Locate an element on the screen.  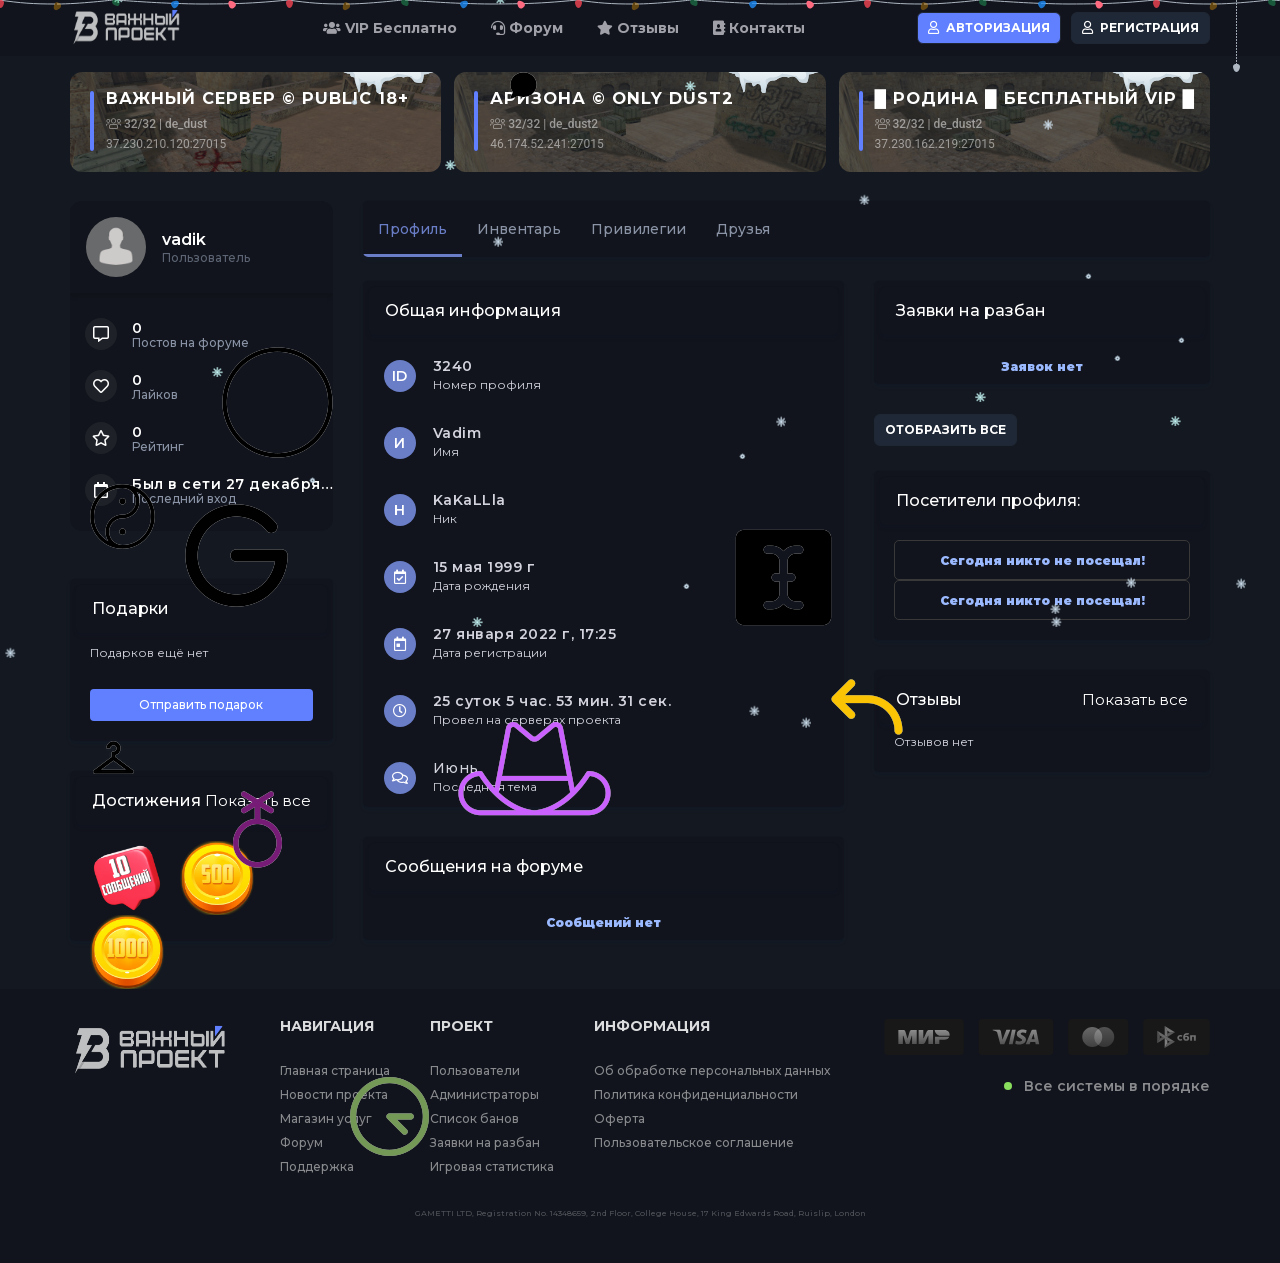
toggle balance or harmony mode is located at coordinates (122, 516).